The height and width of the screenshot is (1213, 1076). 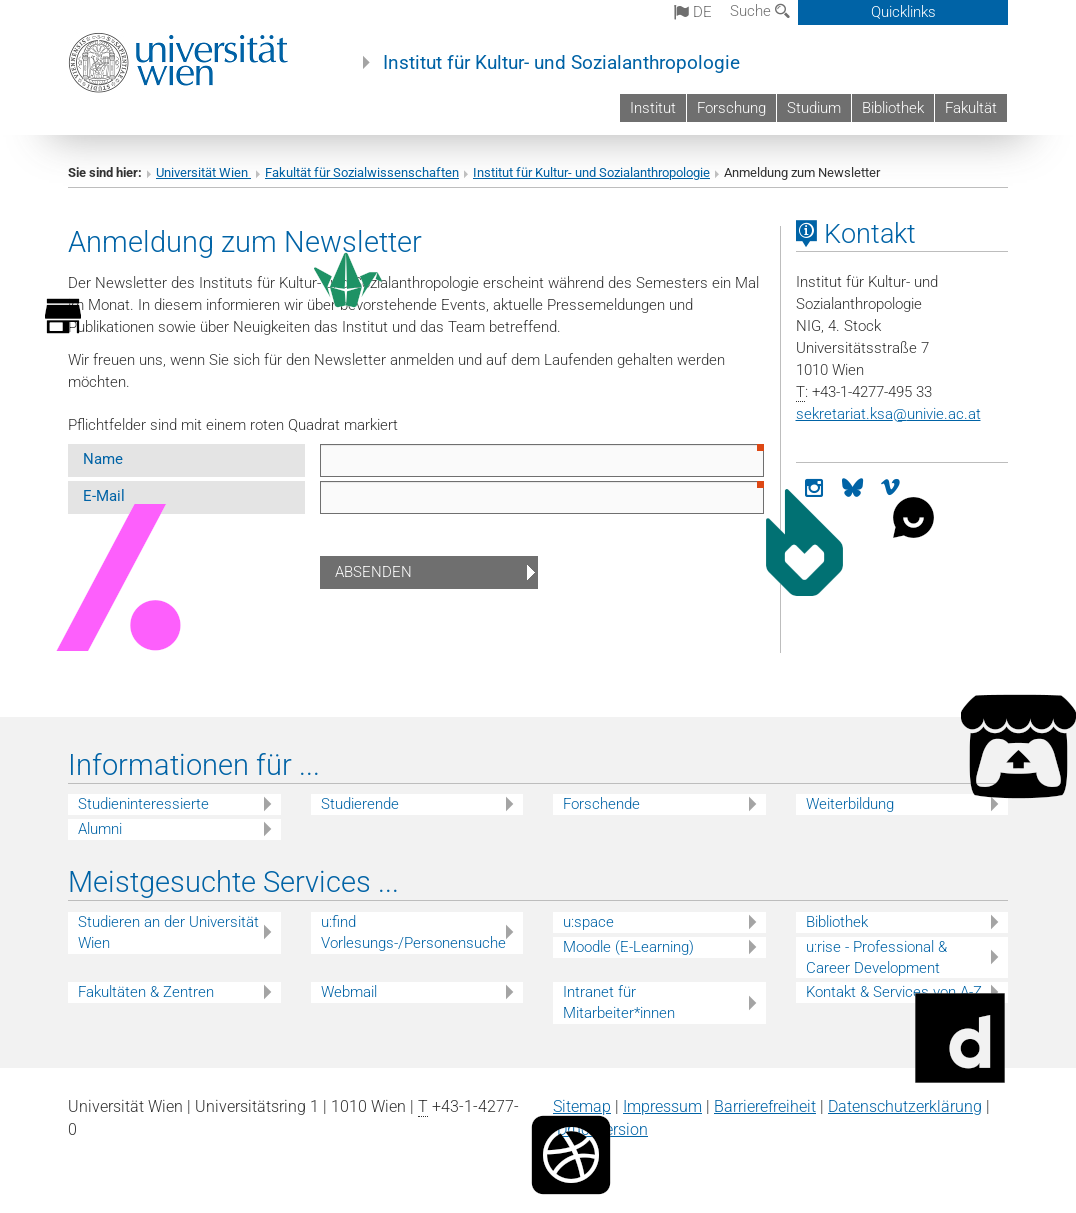 I want to click on open the home assistant community store, so click(x=63, y=316).